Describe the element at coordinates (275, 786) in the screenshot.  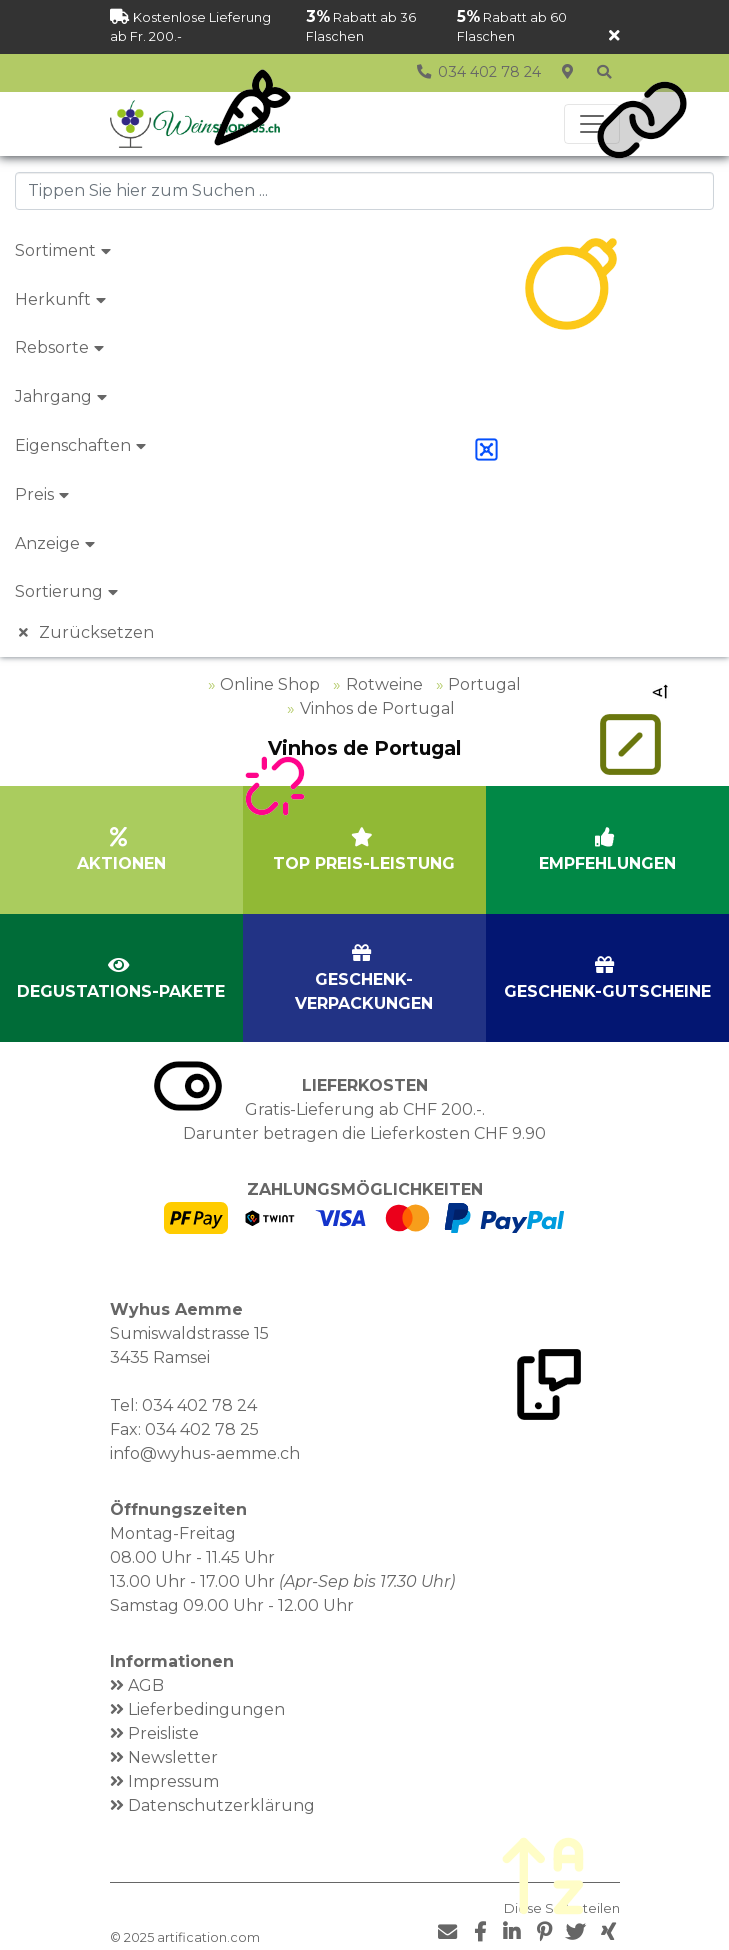
I see `remove or break a link connection` at that location.